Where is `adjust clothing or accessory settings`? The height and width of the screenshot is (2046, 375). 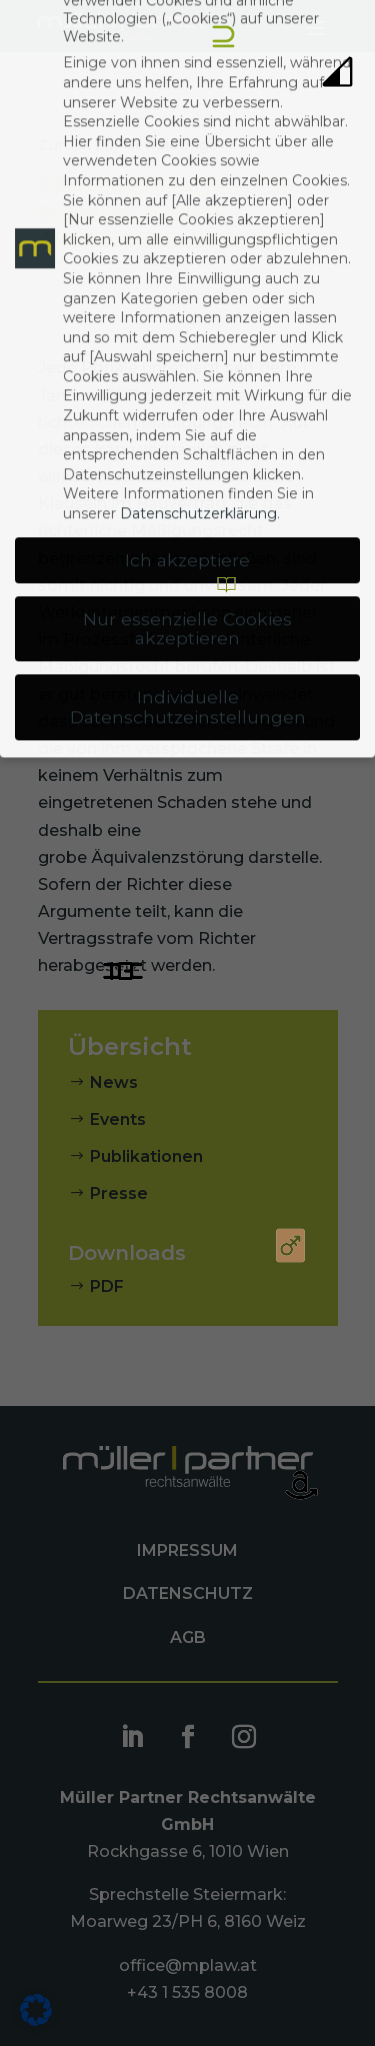 adjust clothing or accessory settings is located at coordinates (123, 971).